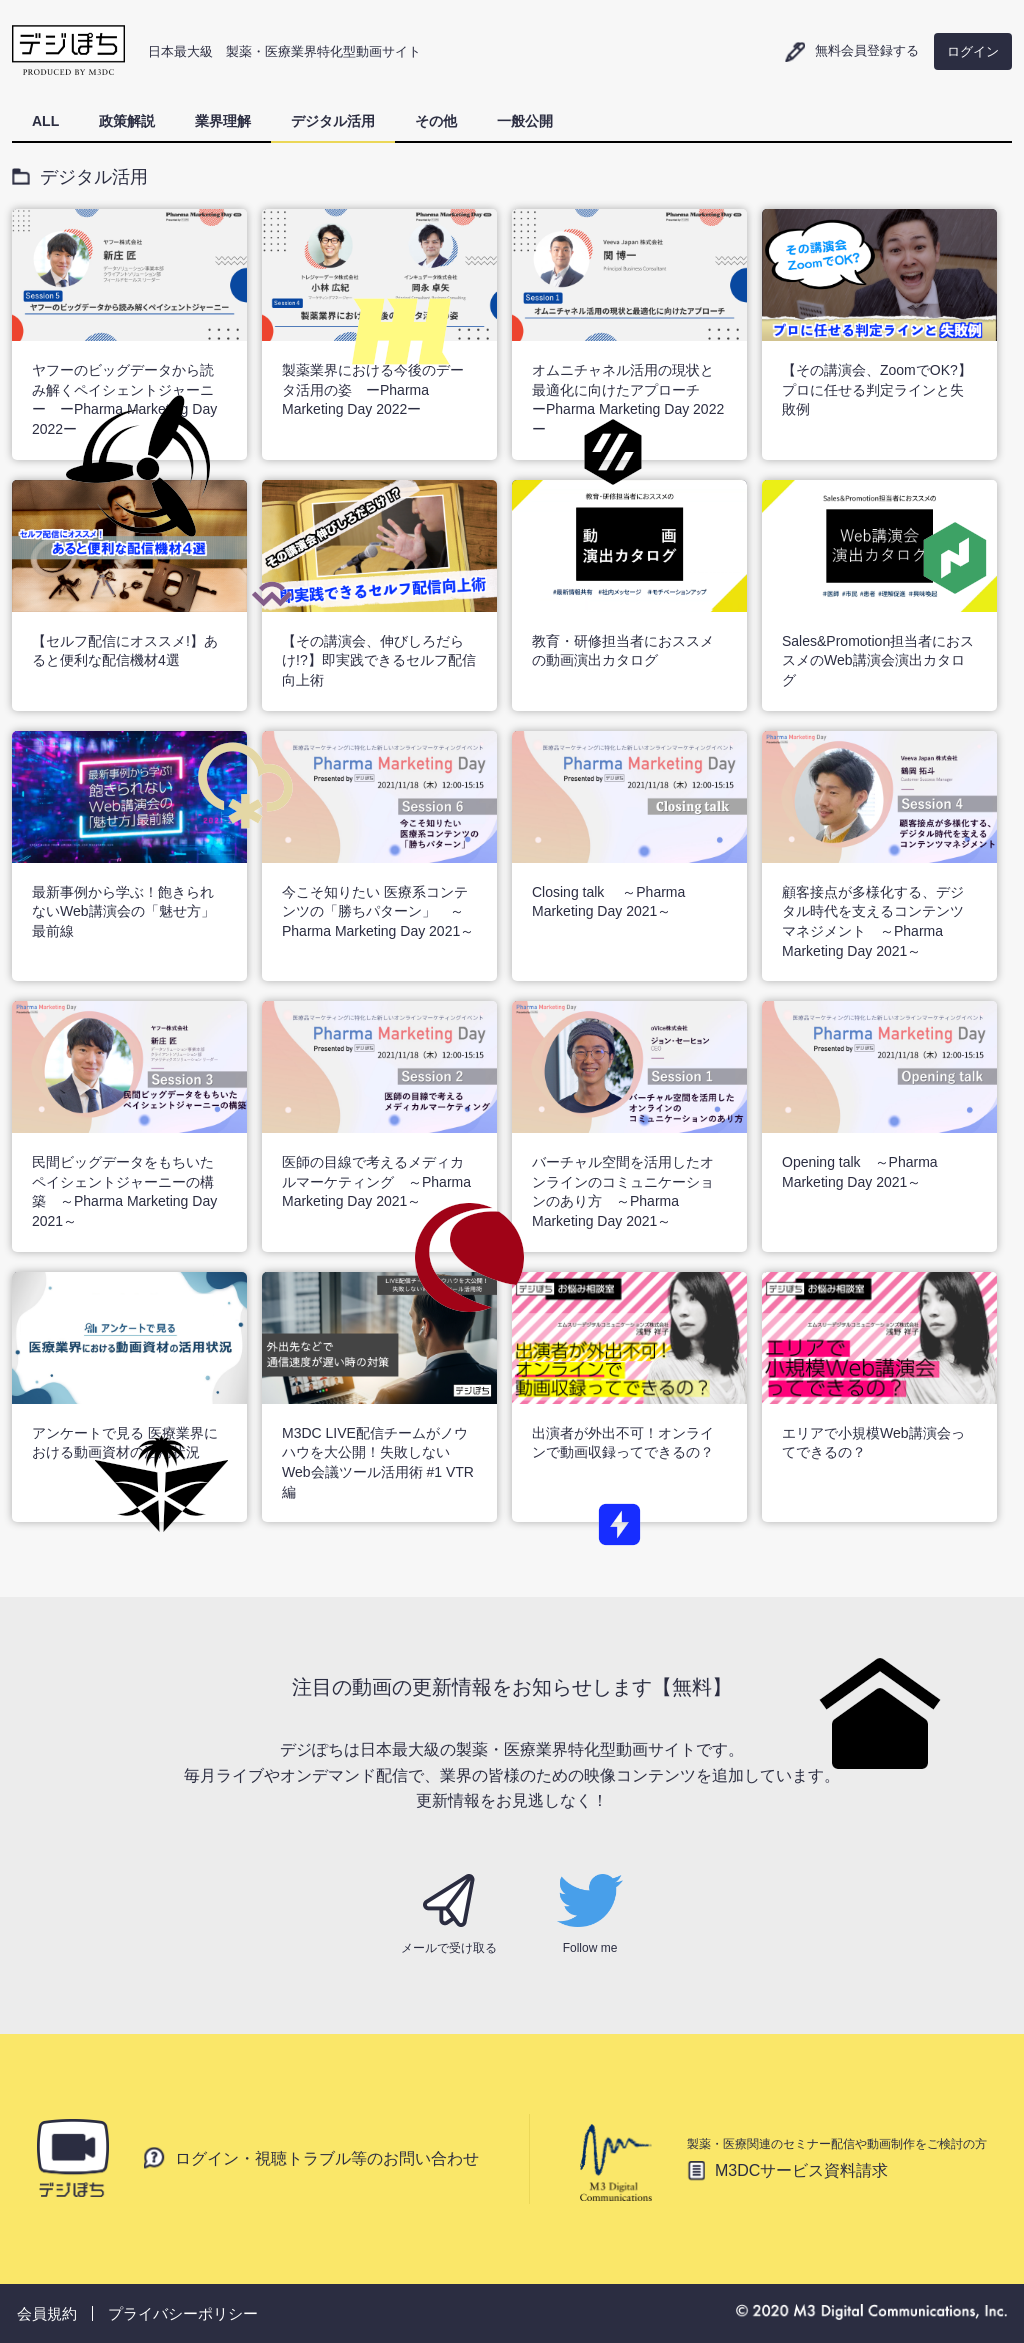 The image size is (1024, 2343). I want to click on concourse CI/CD platform logo, so click(138, 466).